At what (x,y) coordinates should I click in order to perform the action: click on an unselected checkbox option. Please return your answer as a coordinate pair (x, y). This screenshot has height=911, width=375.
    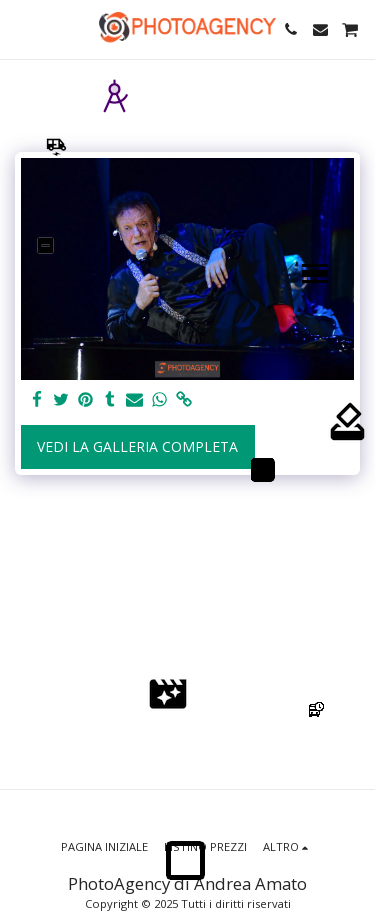
    Looking at the image, I should click on (185, 860).